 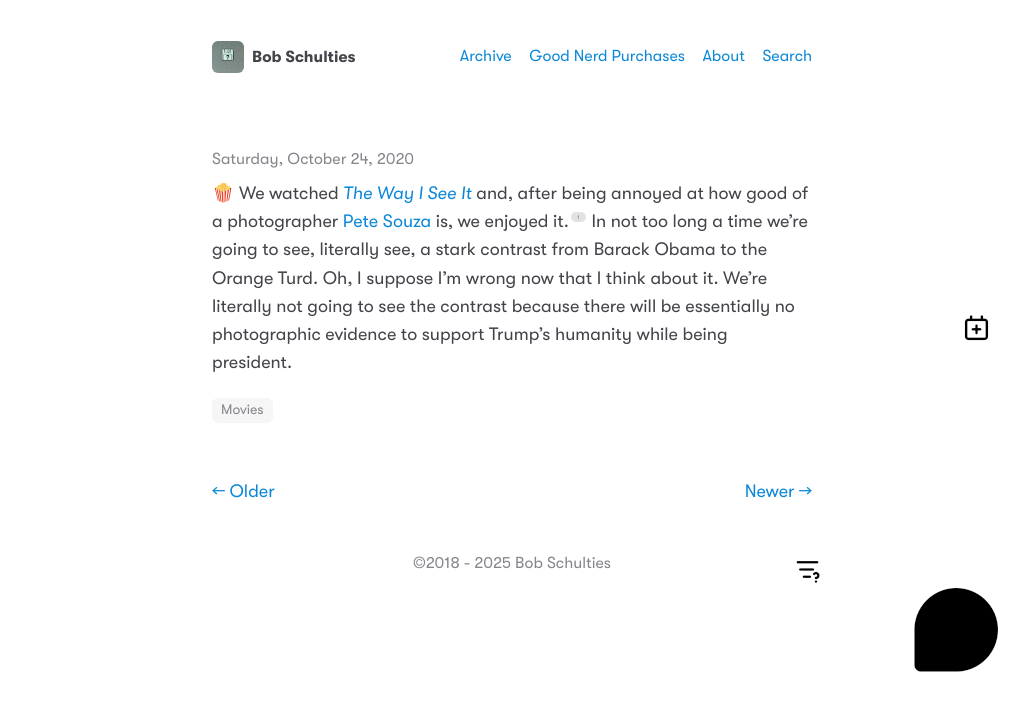 What do you see at coordinates (807, 569) in the screenshot?
I see `filter settings need attention or review` at bounding box center [807, 569].